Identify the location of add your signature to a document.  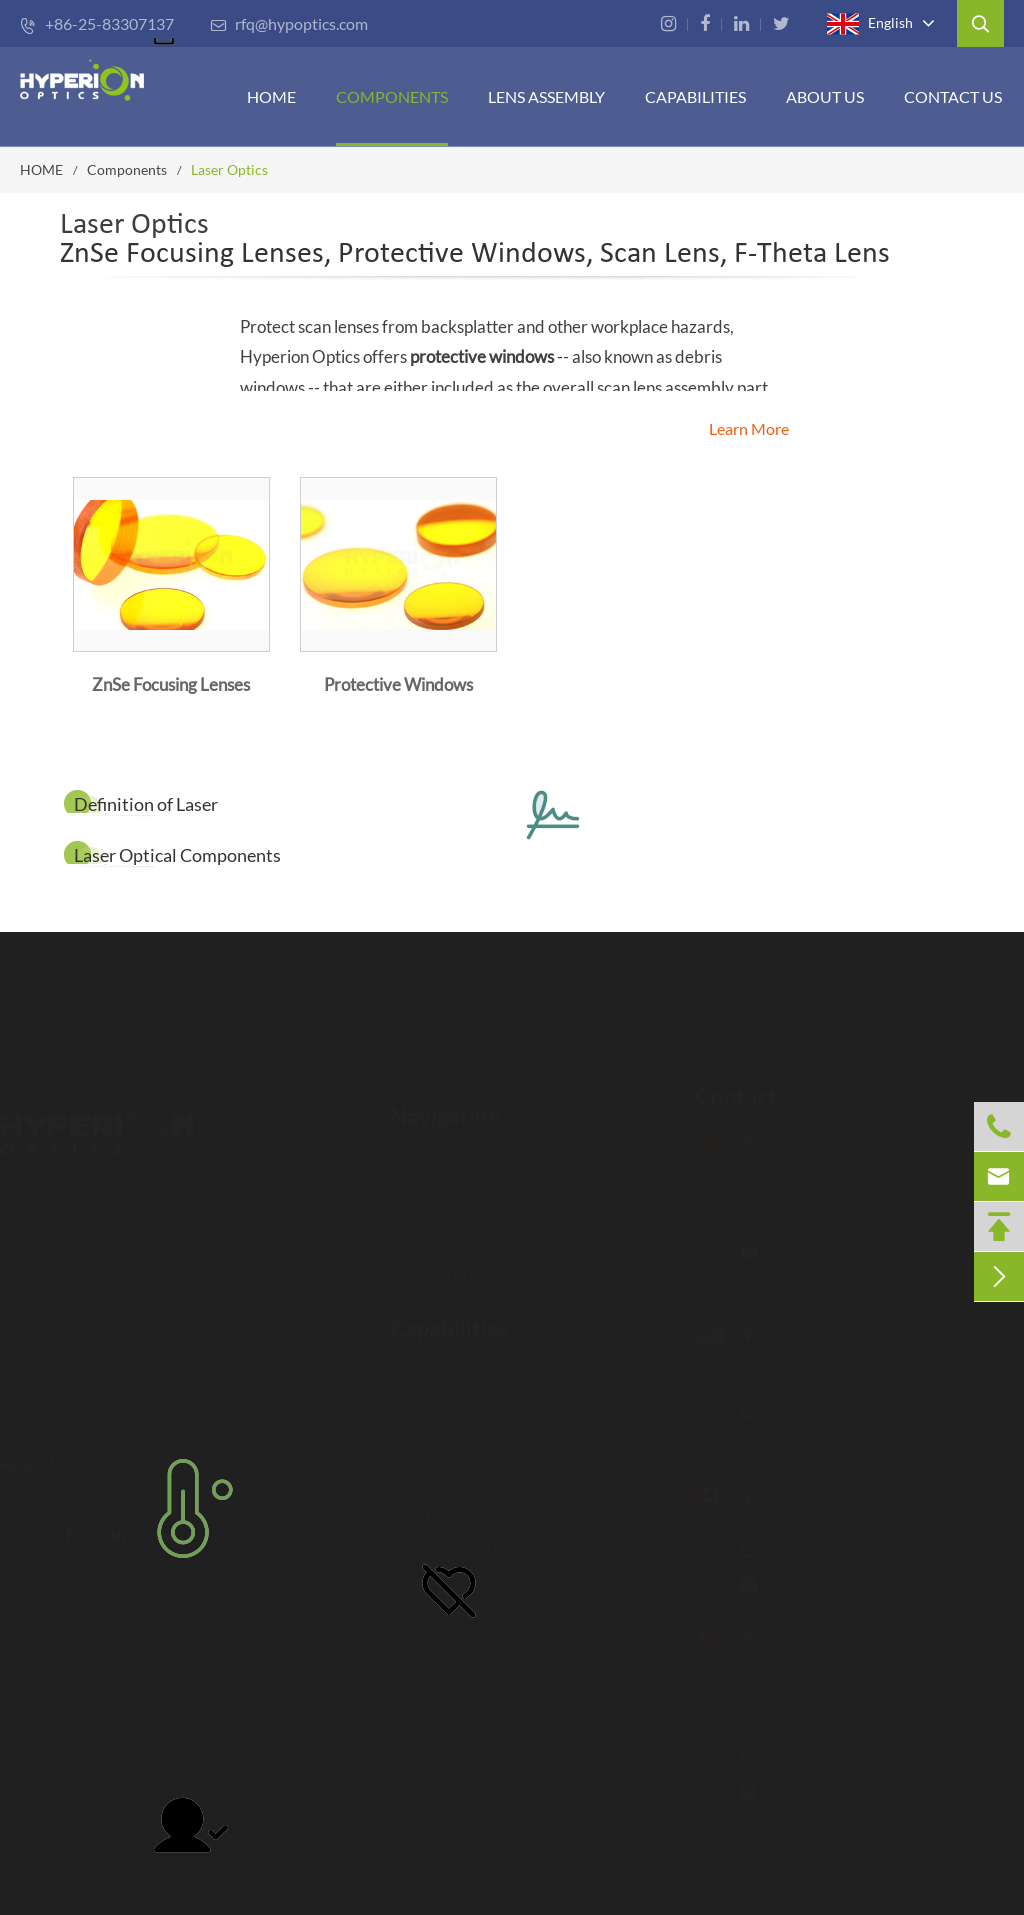
(553, 815).